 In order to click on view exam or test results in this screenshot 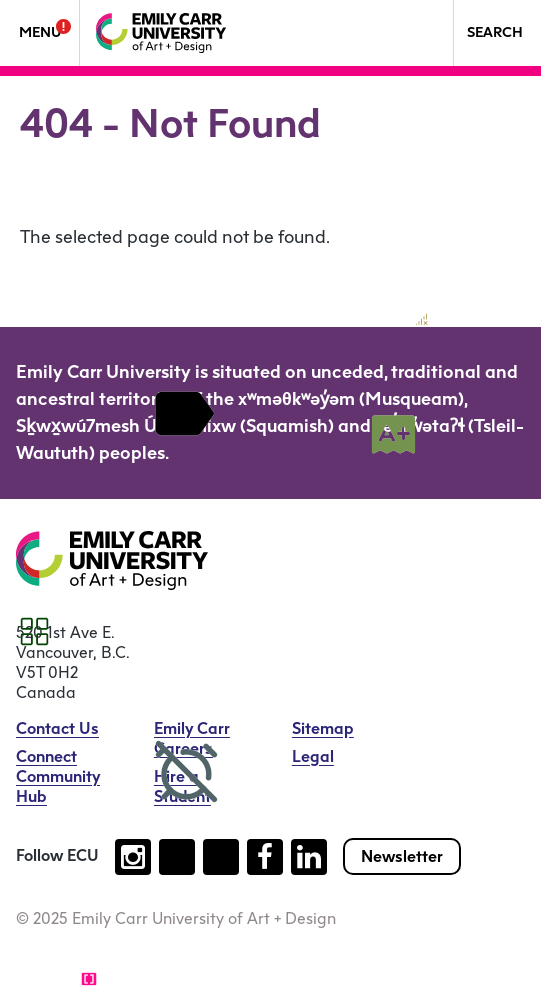, I will do `click(393, 433)`.